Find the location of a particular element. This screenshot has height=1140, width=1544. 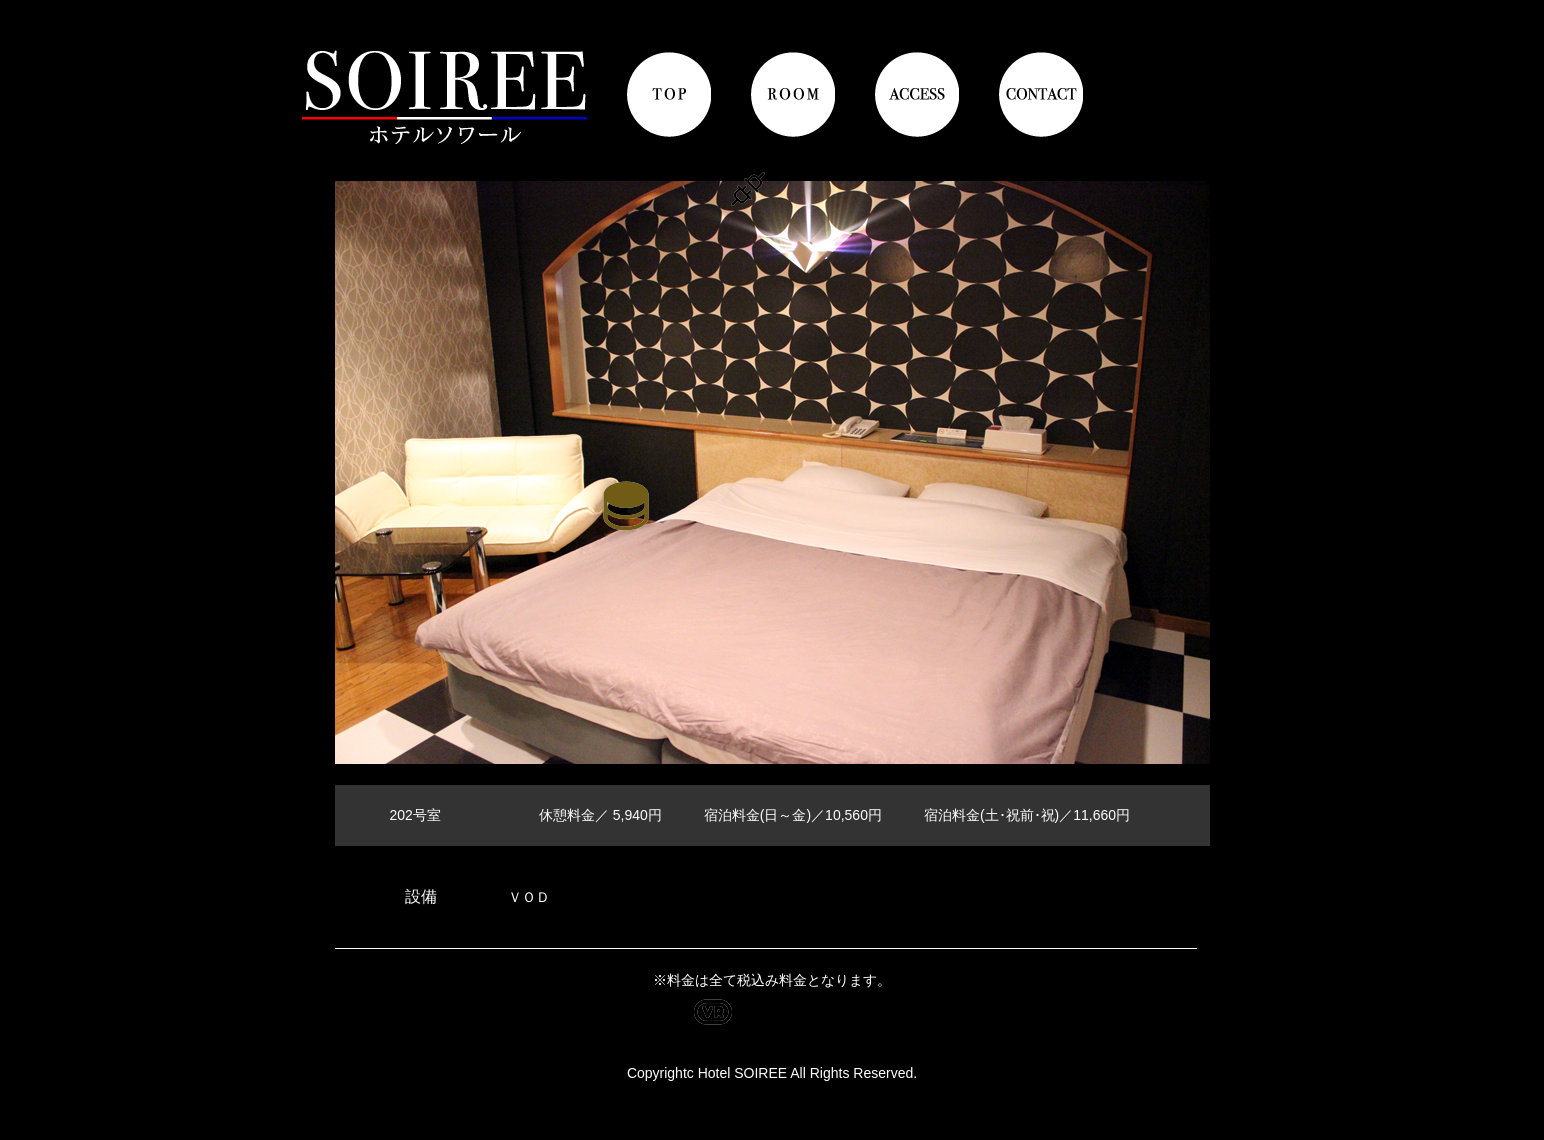

access virtual reality mode or settings is located at coordinates (713, 1012).